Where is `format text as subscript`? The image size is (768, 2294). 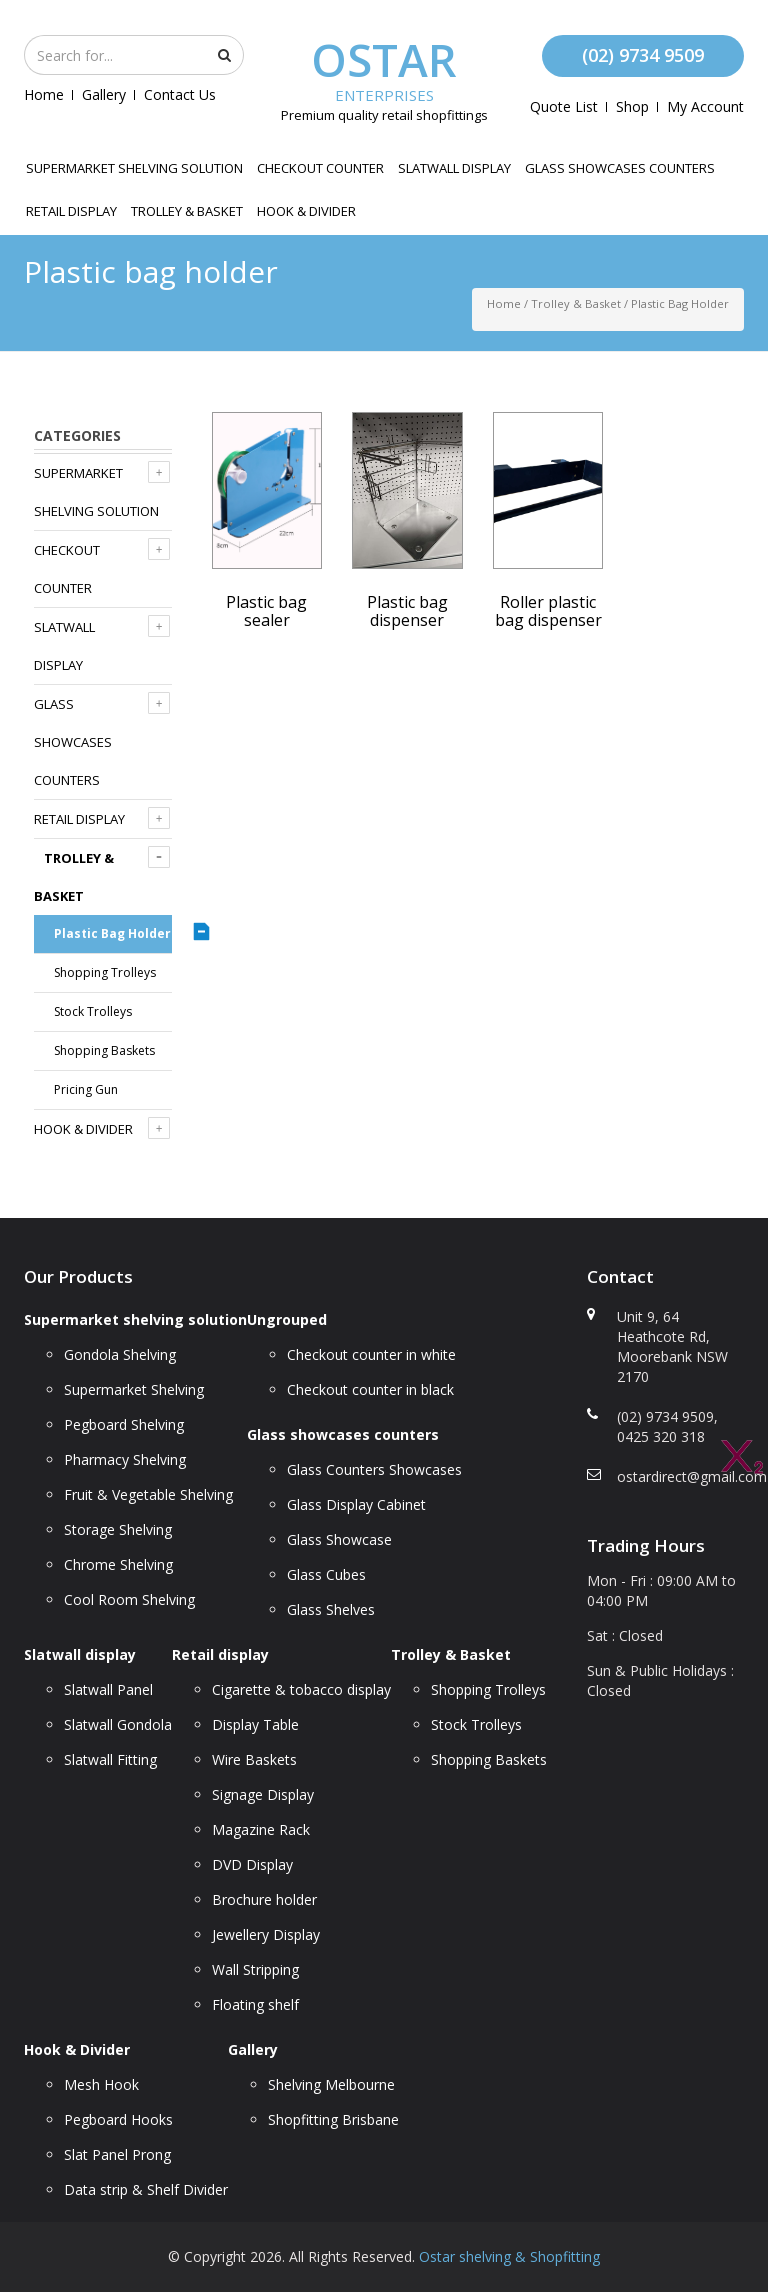 format text as subscript is located at coordinates (740, 1457).